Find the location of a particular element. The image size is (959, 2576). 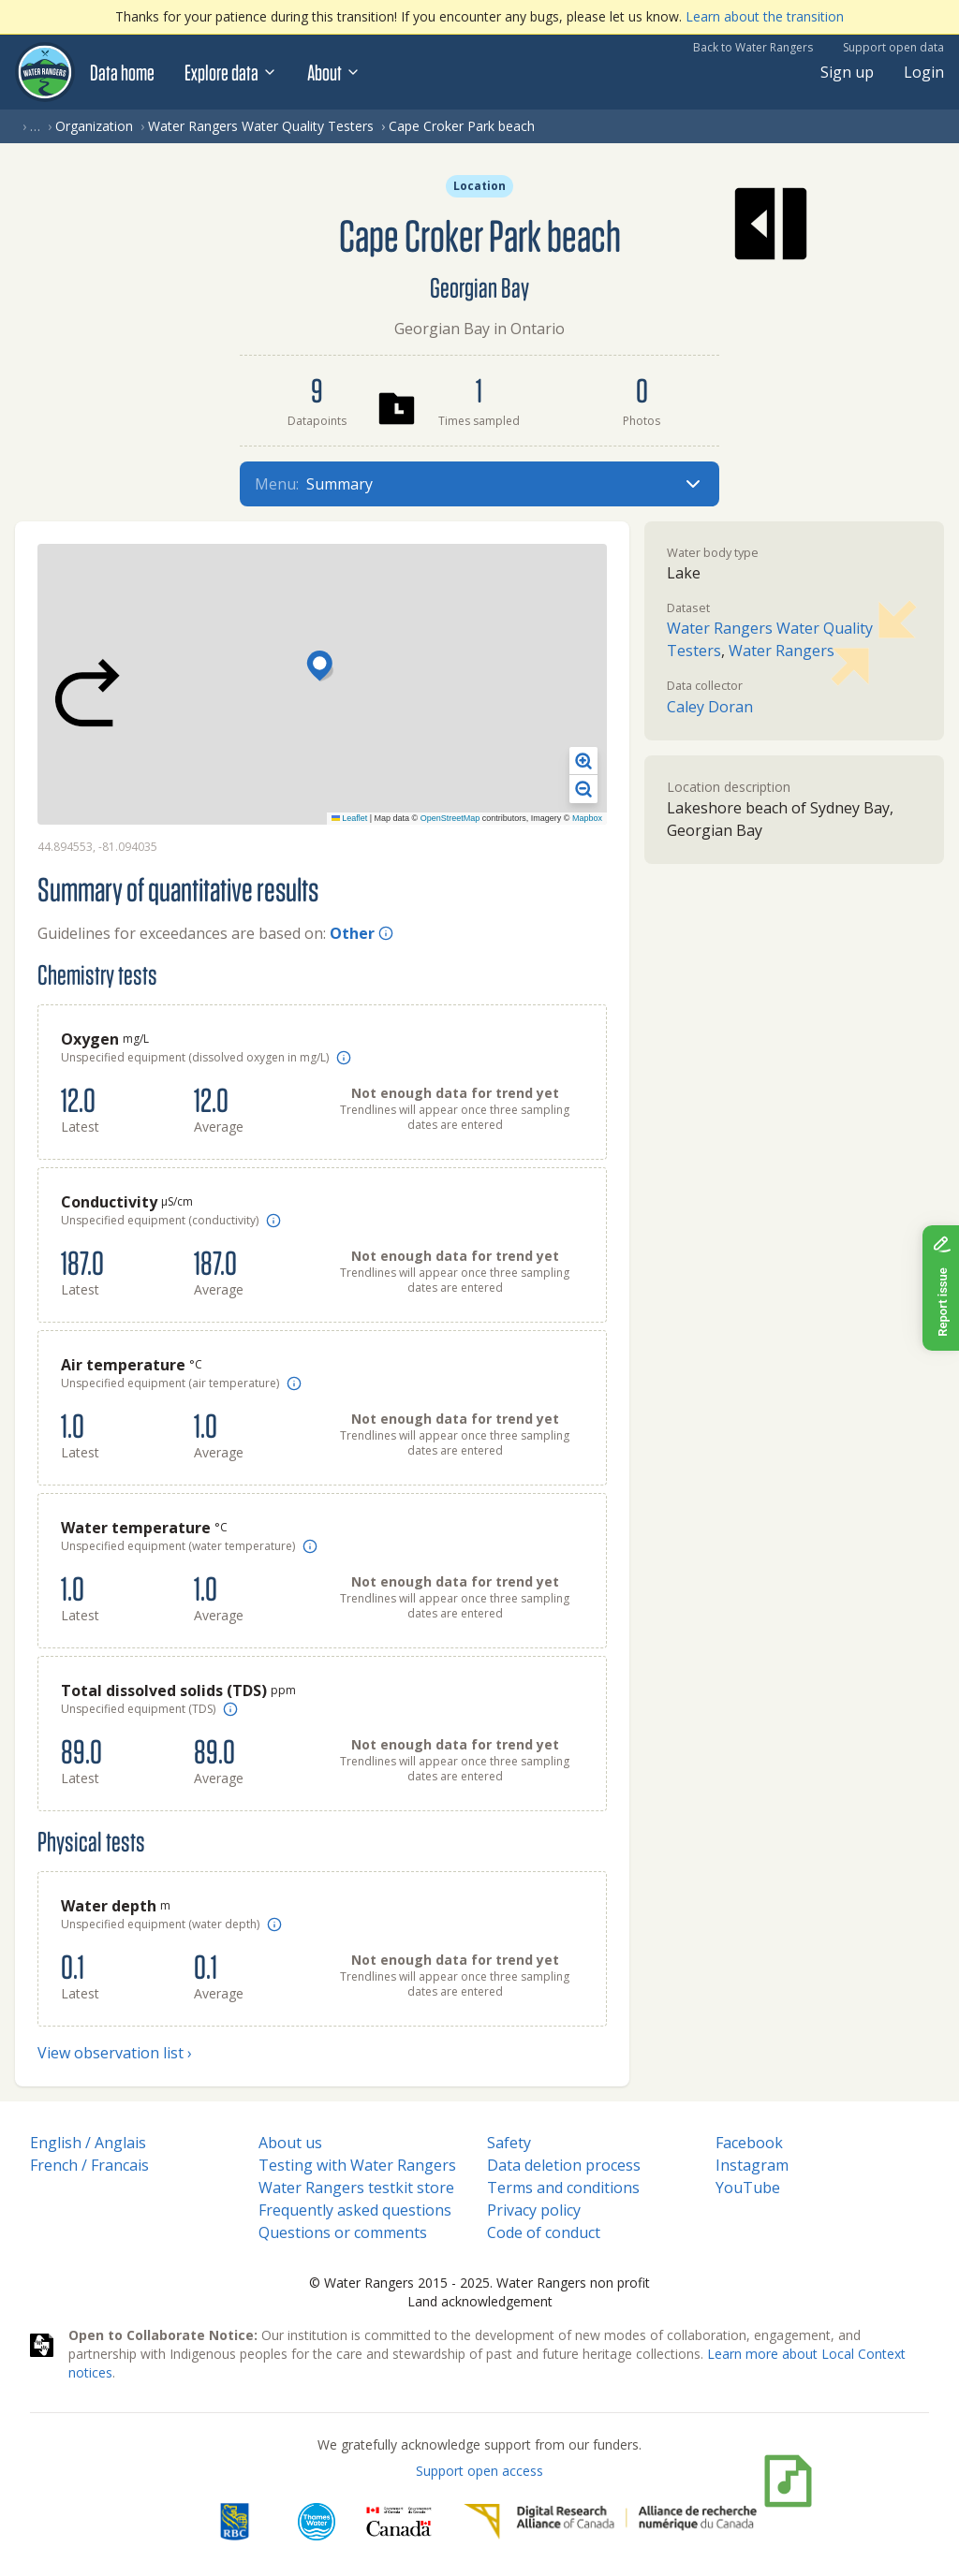

collapse the sidebar panel is located at coordinates (771, 224).